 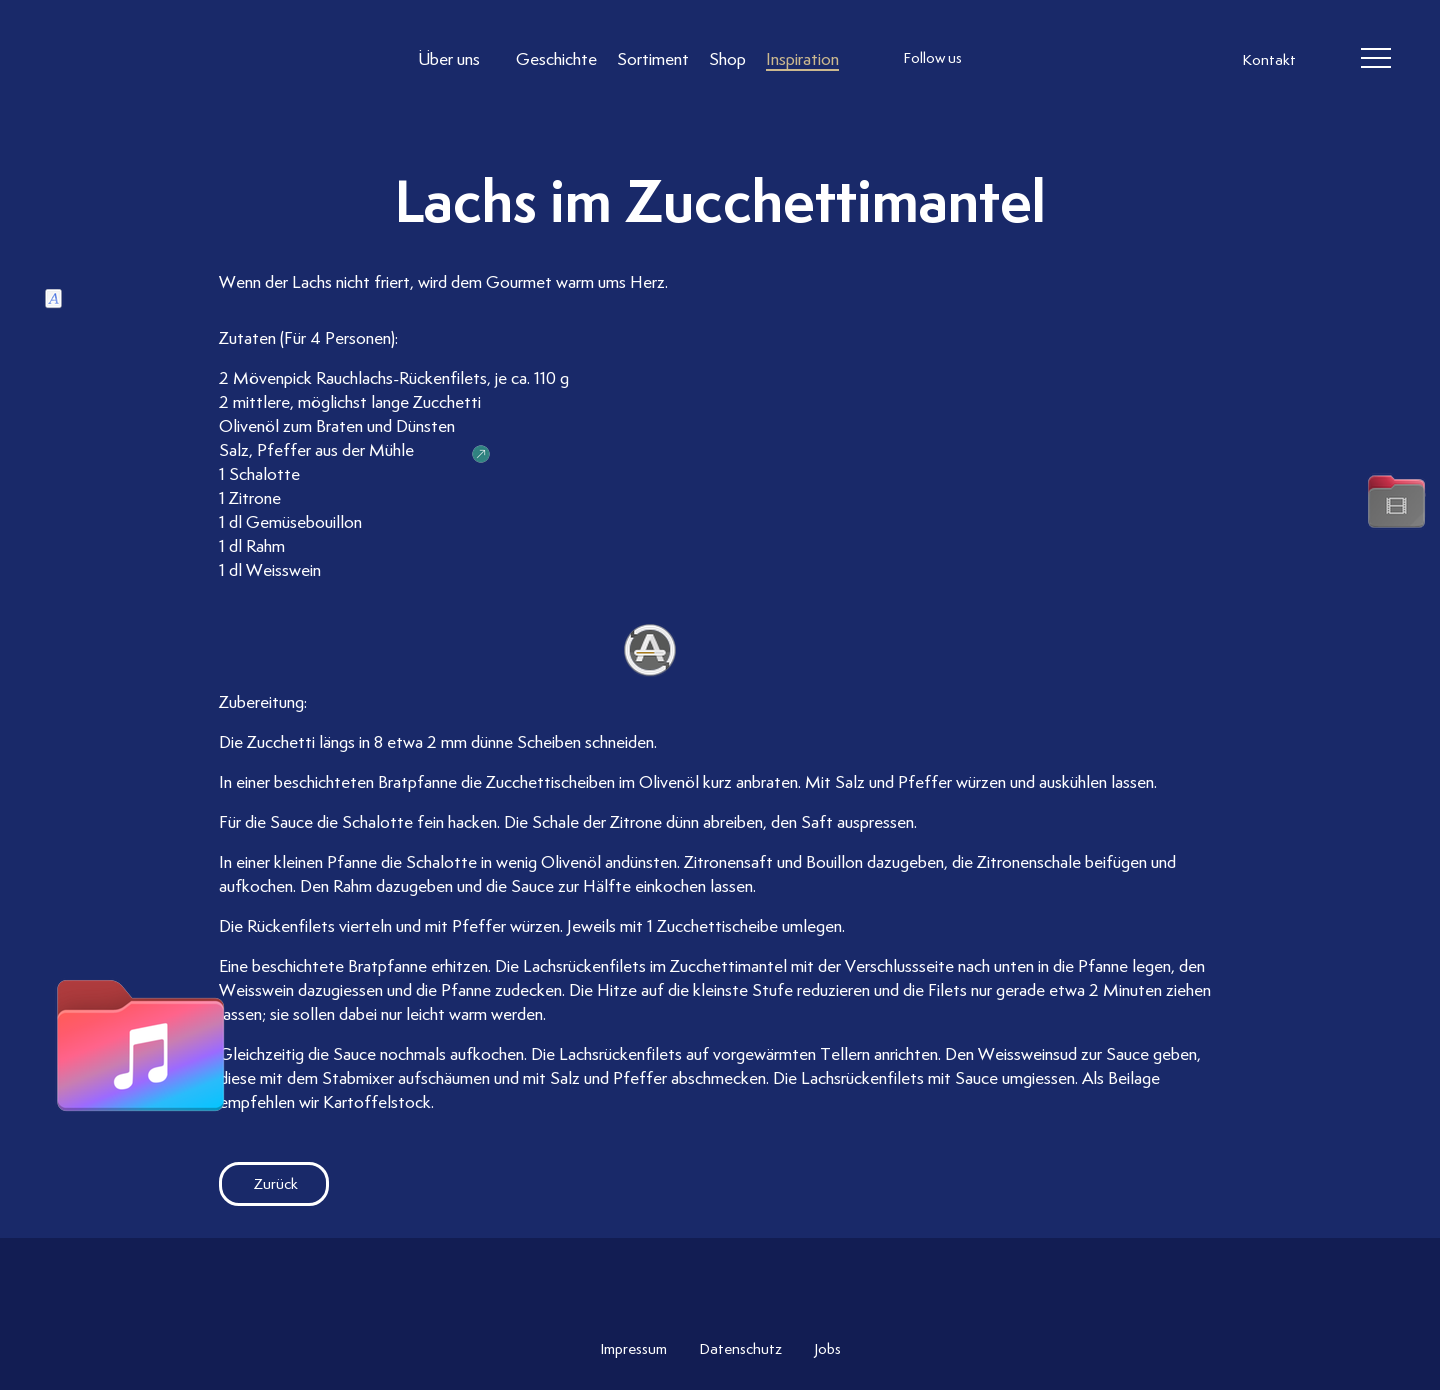 What do you see at coordinates (53, 298) in the screenshot?
I see `an OpenType font file` at bounding box center [53, 298].